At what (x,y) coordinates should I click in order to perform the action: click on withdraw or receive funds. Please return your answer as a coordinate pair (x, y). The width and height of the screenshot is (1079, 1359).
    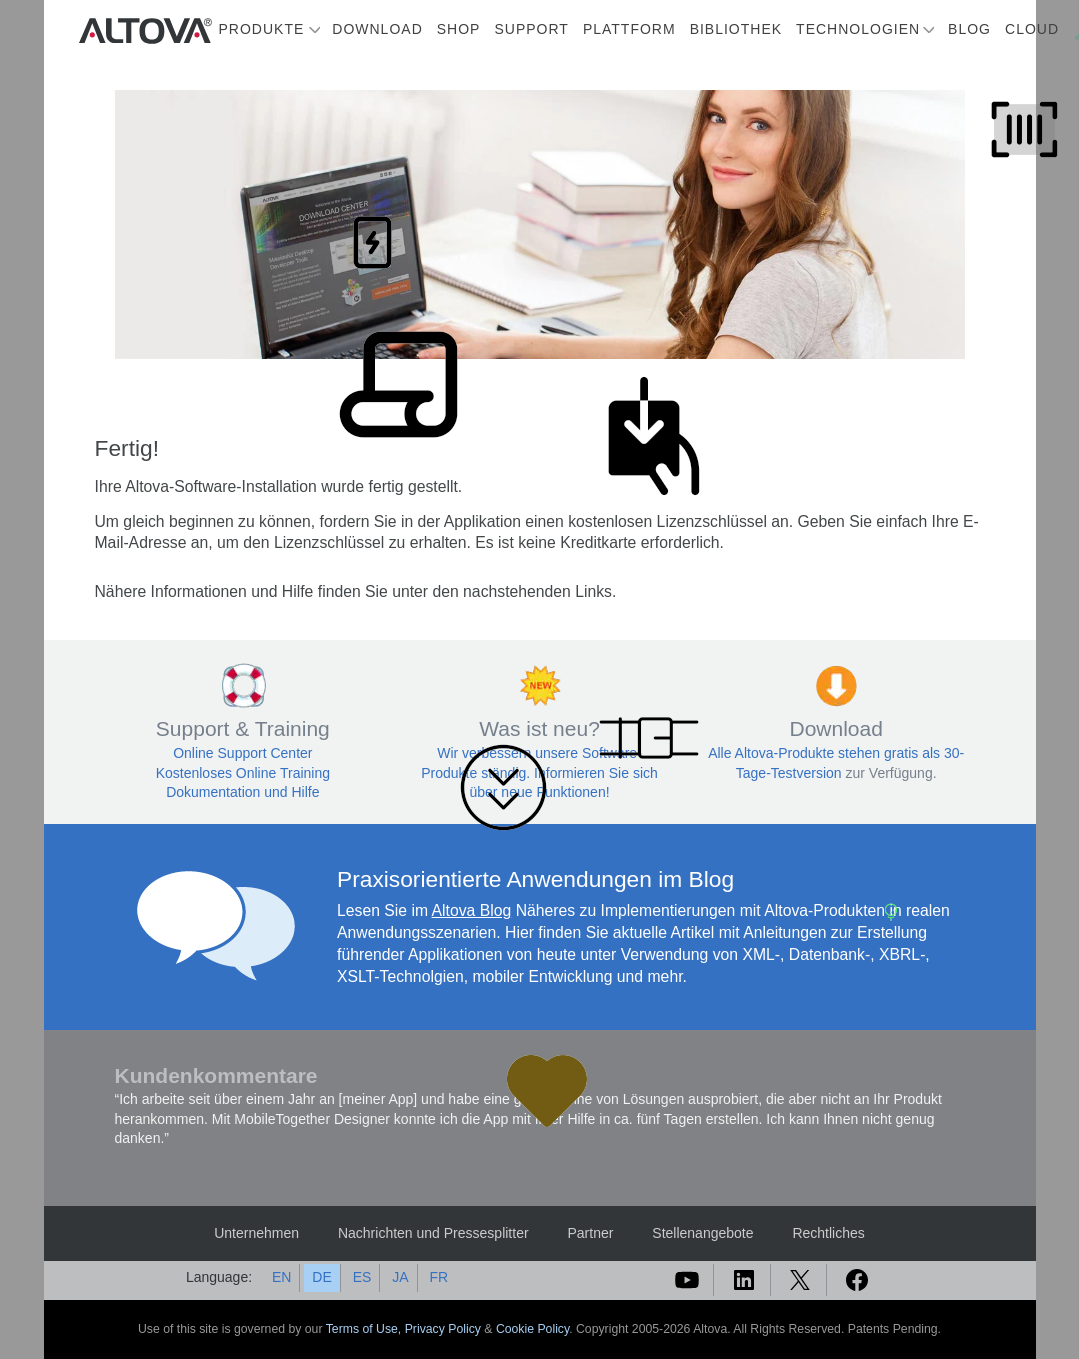
    Looking at the image, I should click on (648, 436).